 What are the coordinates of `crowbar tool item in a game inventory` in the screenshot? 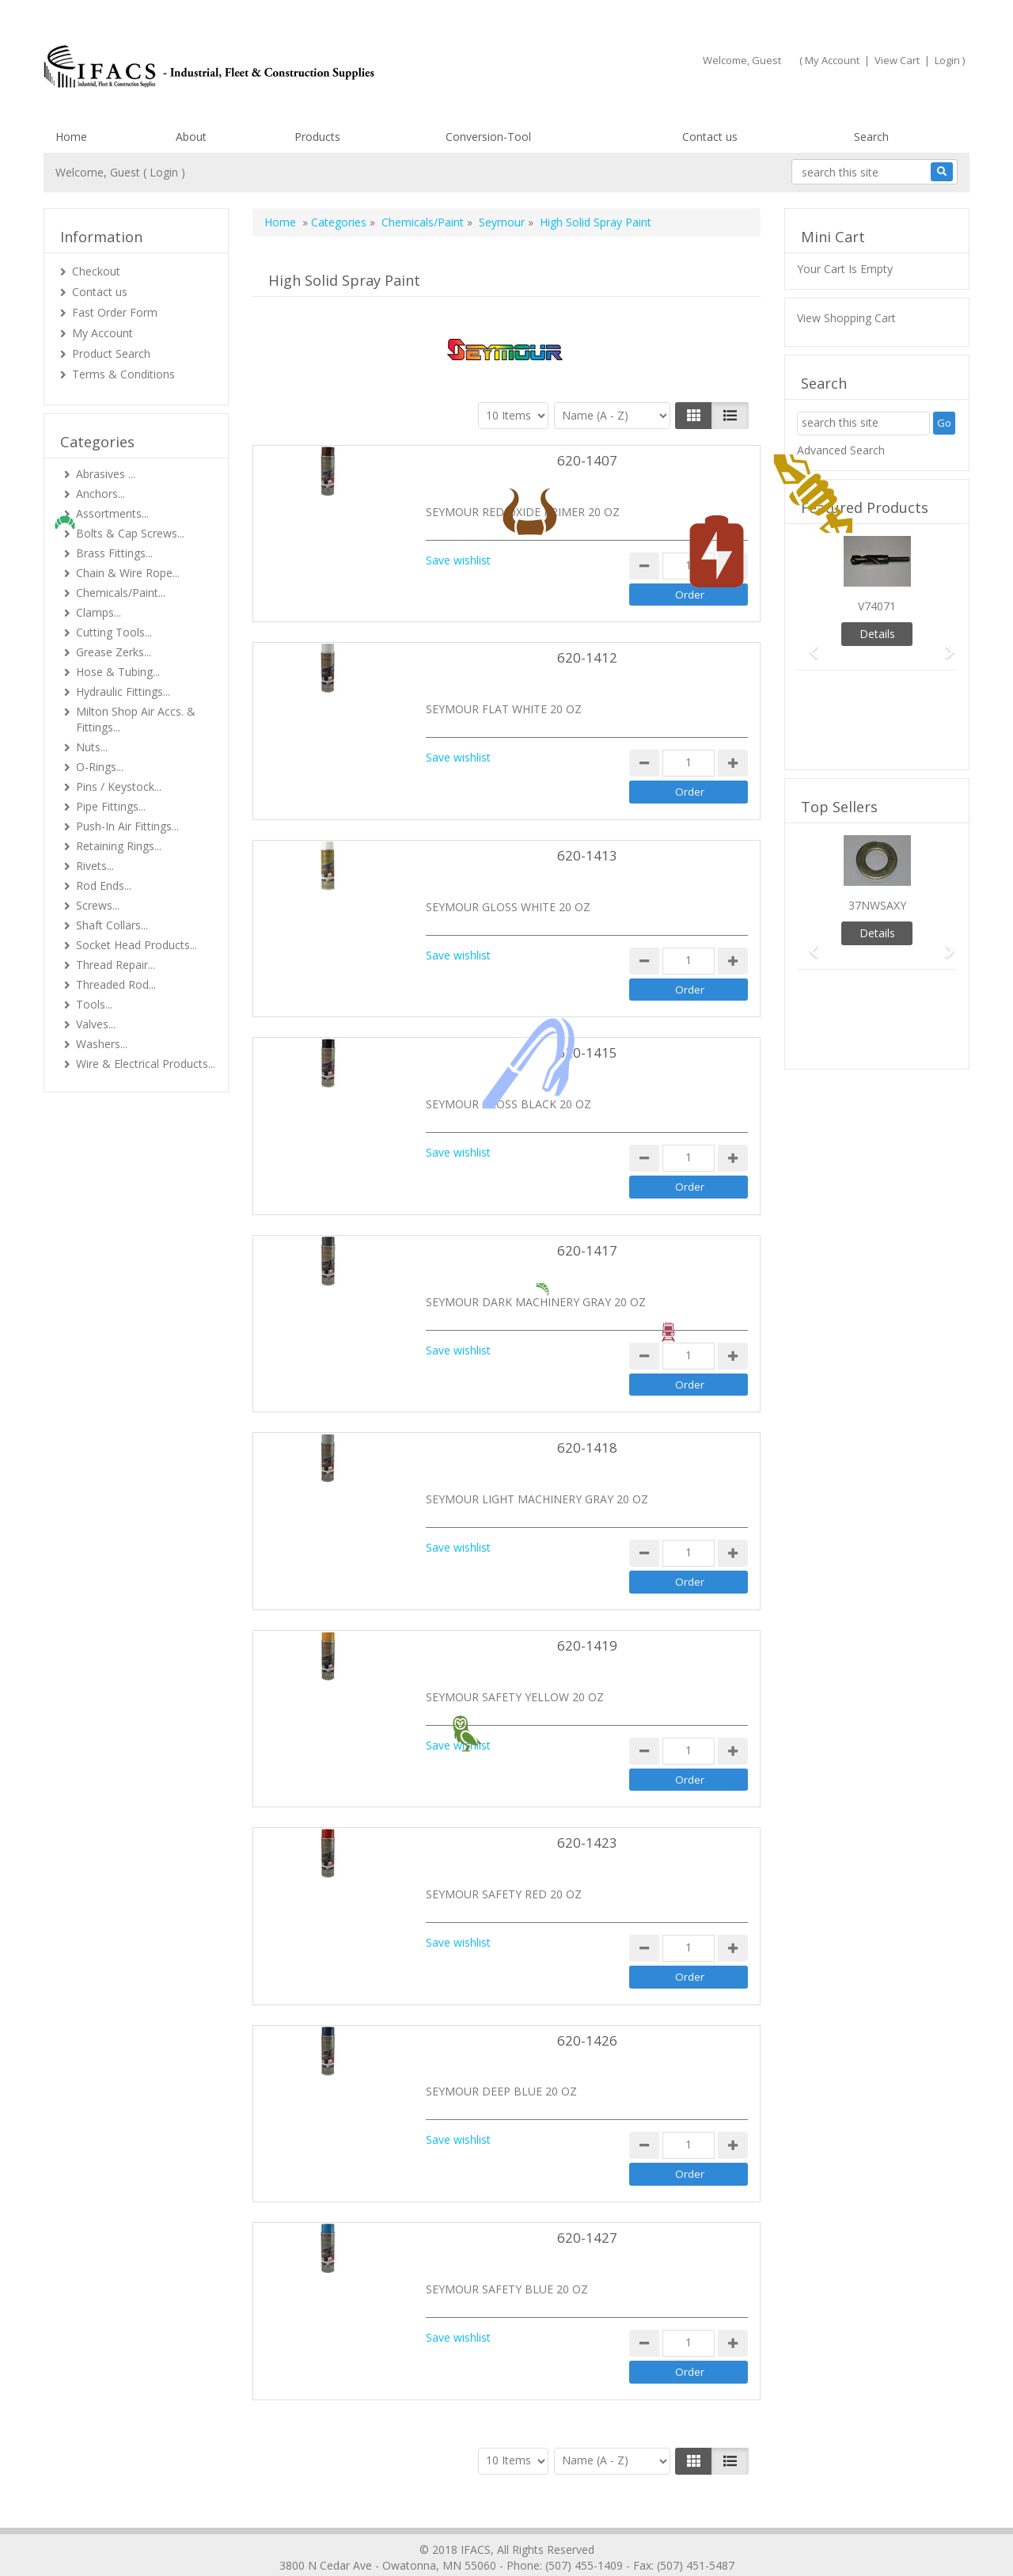 It's located at (529, 1062).